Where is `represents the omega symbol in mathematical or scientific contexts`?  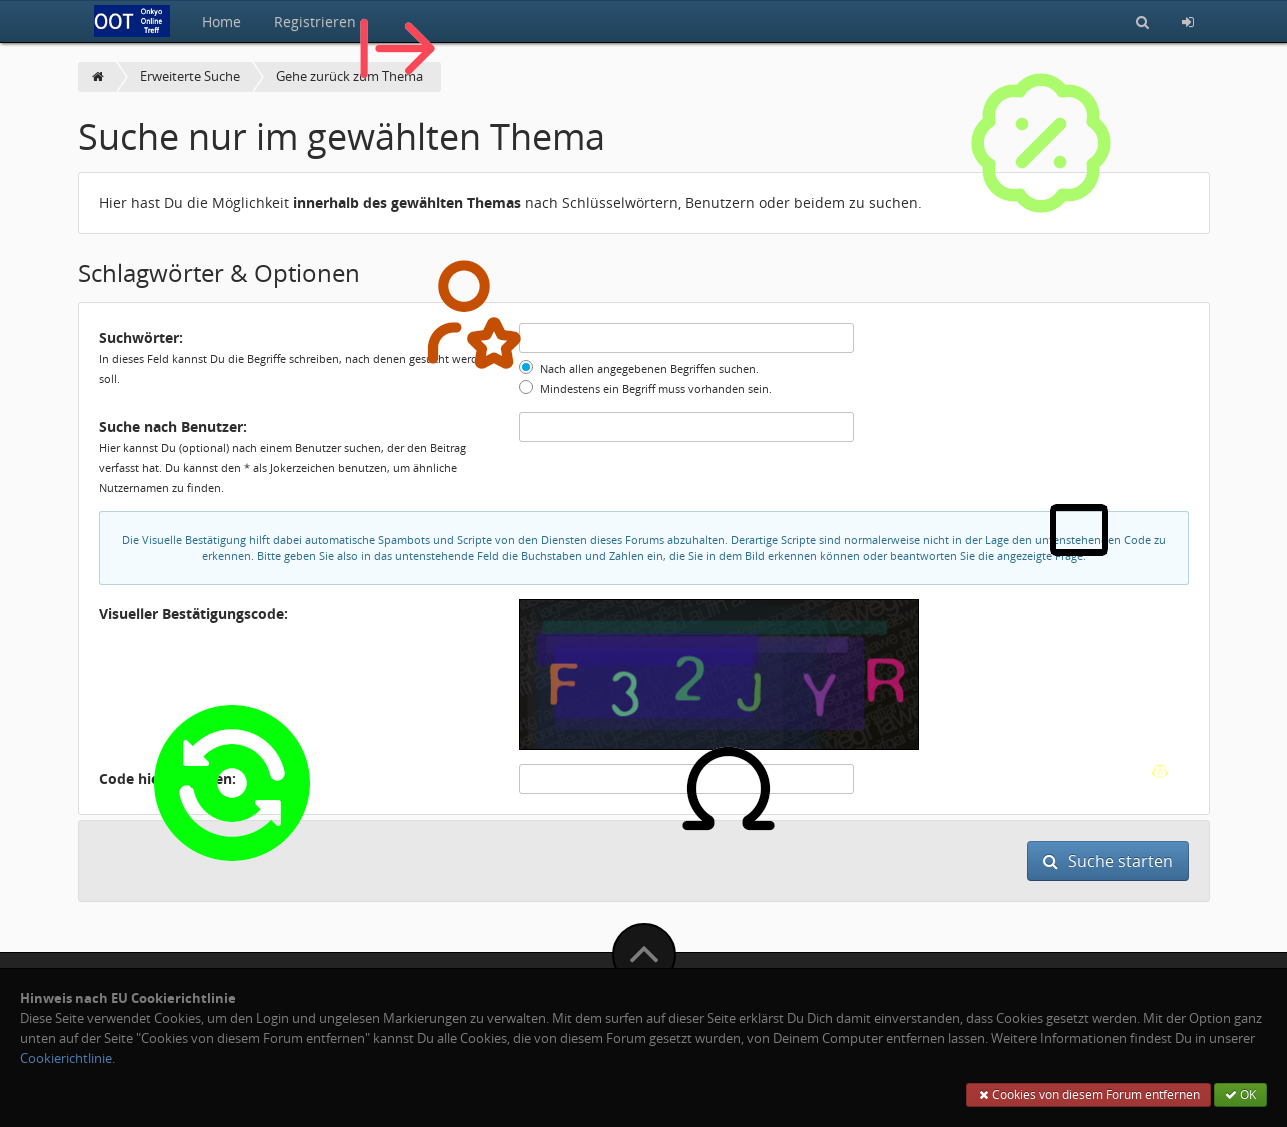 represents the omega symbol in mathematical or scientific contexts is located at coordinates (728, 788).